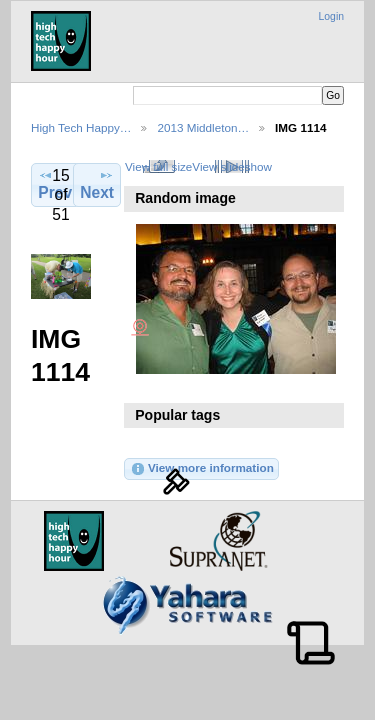 Image resolution: width=375 pixels, height=720 pixels. What do you see at coordinates (311, 643) in the screenshot?
I see `view document or manuscript` at bounding box center [311, 643].